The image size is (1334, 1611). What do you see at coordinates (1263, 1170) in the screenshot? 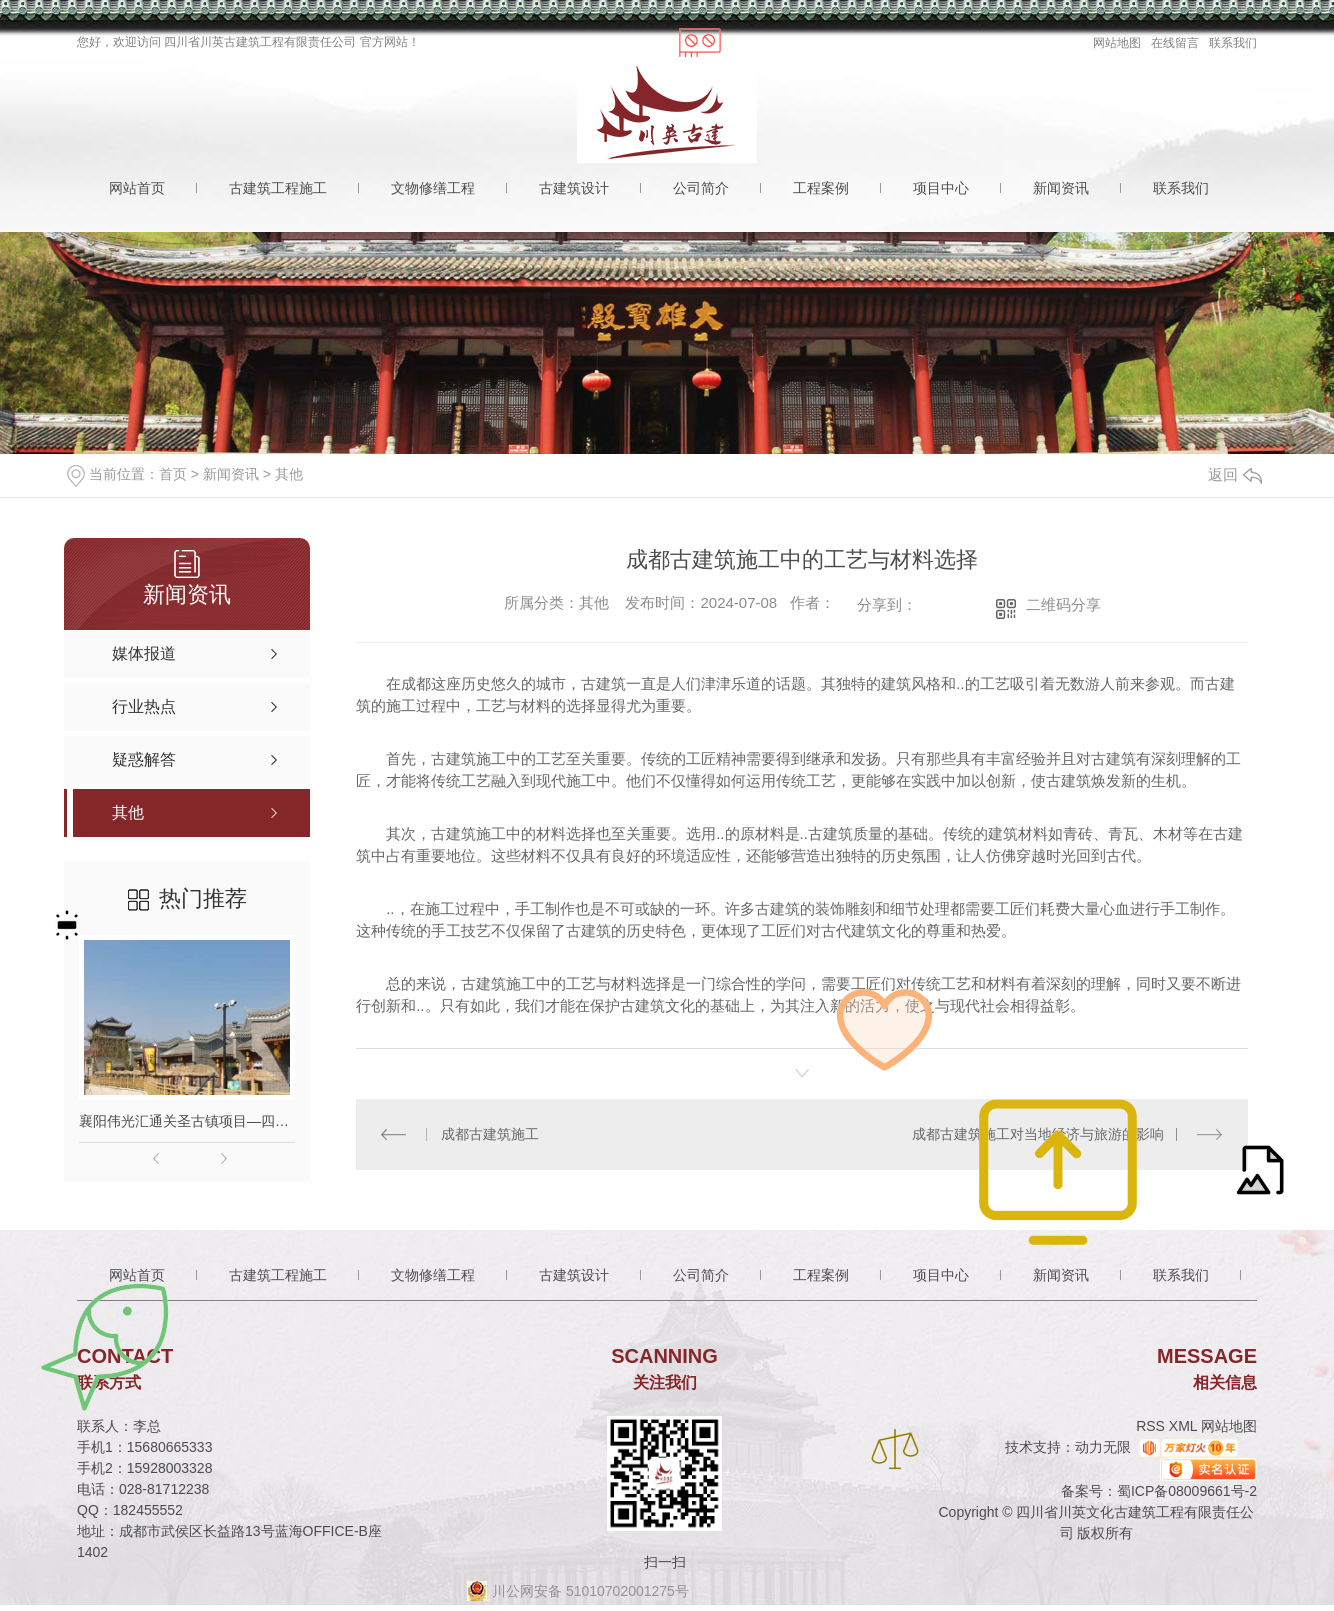
I see `view image file` at bounding box center [1263, 1170].